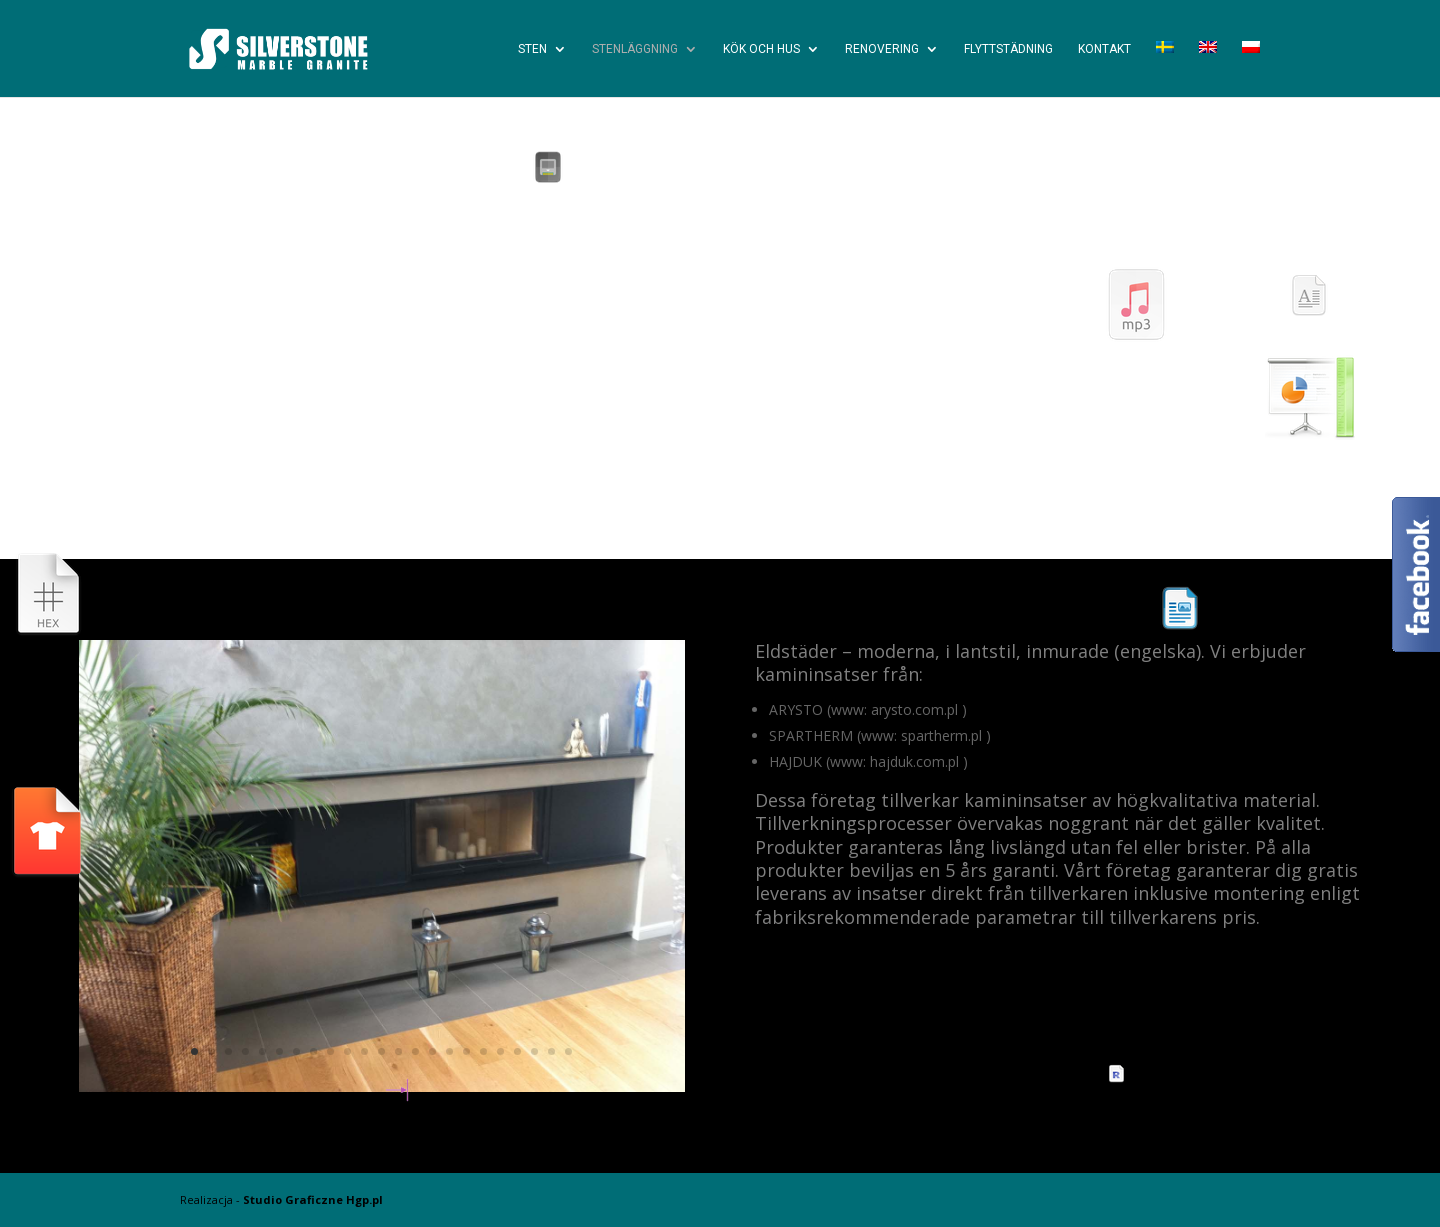  What do you see at coordinates (47, 832) in the screenshot?
I see `a theme or appearance customization file` at bounding box center [47, 832].